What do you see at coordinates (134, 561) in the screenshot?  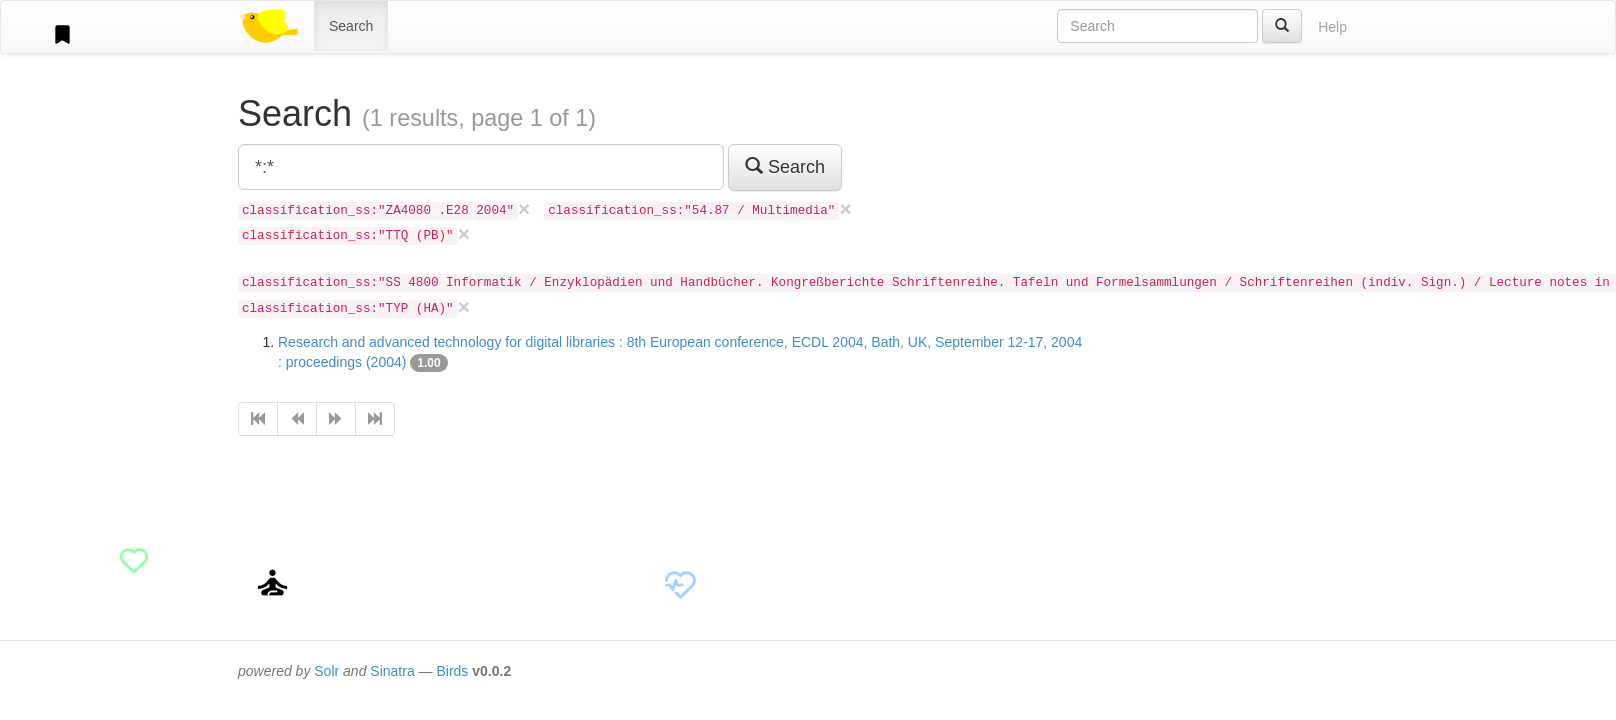 I see `add item to favorites` at bounding box center [134, 561].